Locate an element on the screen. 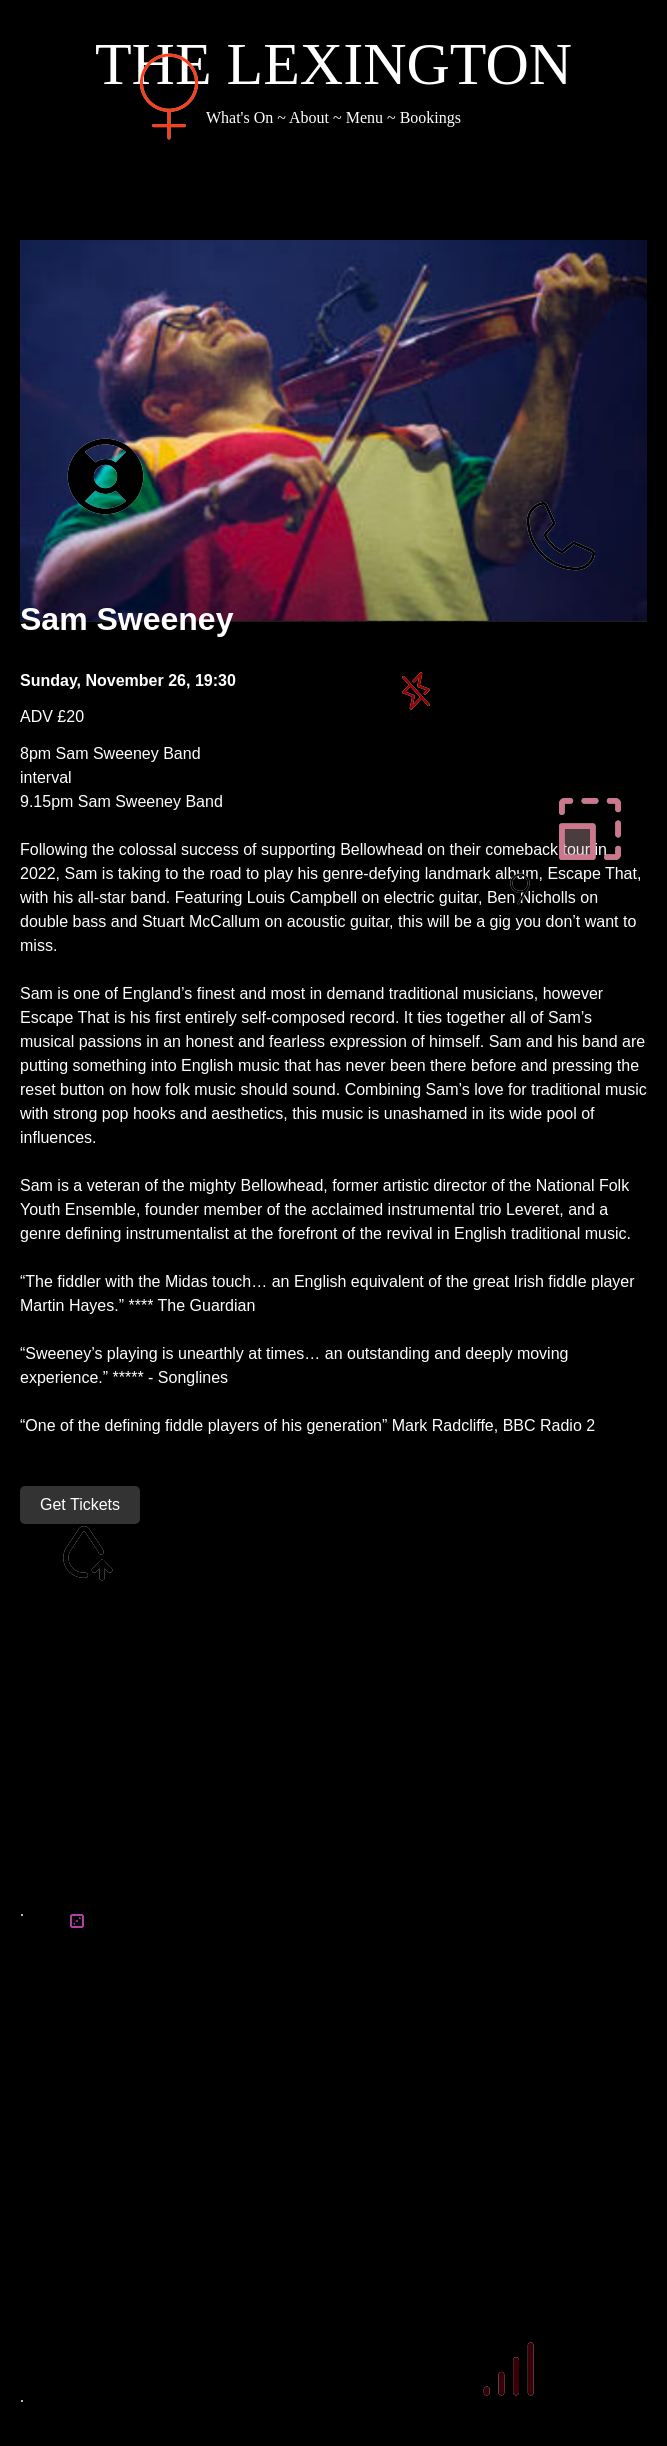 Image resolution: width=667 pixels, height=2446 pixels. increase water or liquid level is located at coordinates (84, 1552).